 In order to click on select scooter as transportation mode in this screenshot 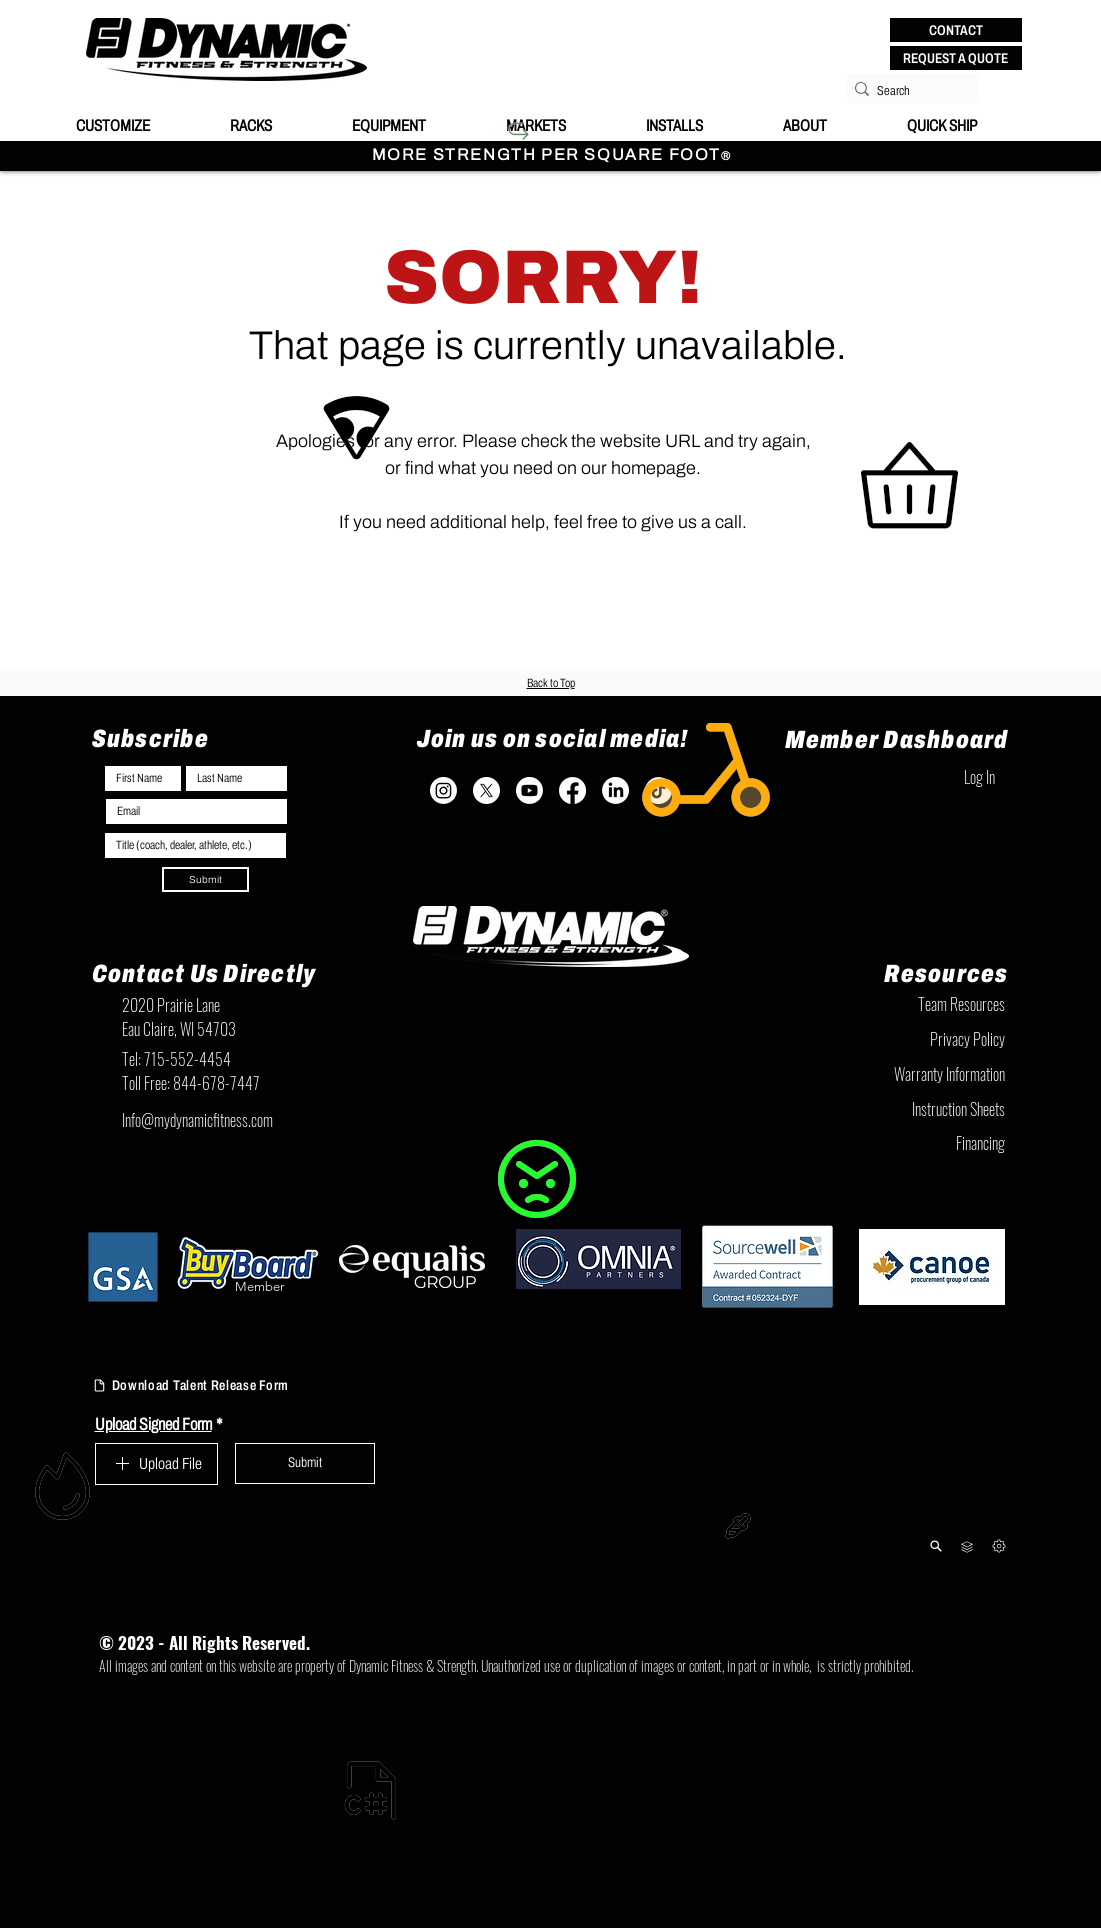, I will do `click(706, 774)`.